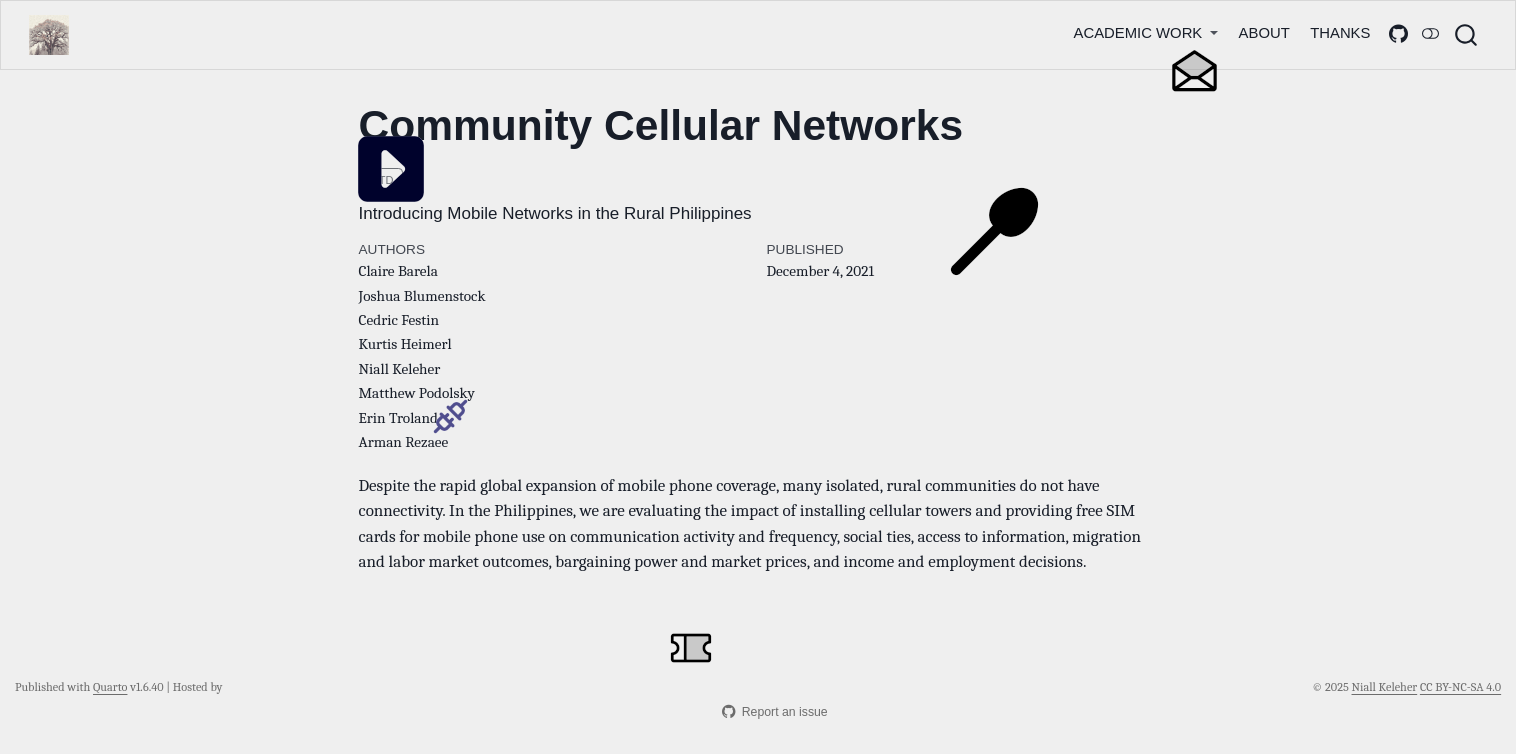  What do you see at coordinates (391, 169) in the screenshot?
I see `play media or video content` at bounding box center [391, 169].